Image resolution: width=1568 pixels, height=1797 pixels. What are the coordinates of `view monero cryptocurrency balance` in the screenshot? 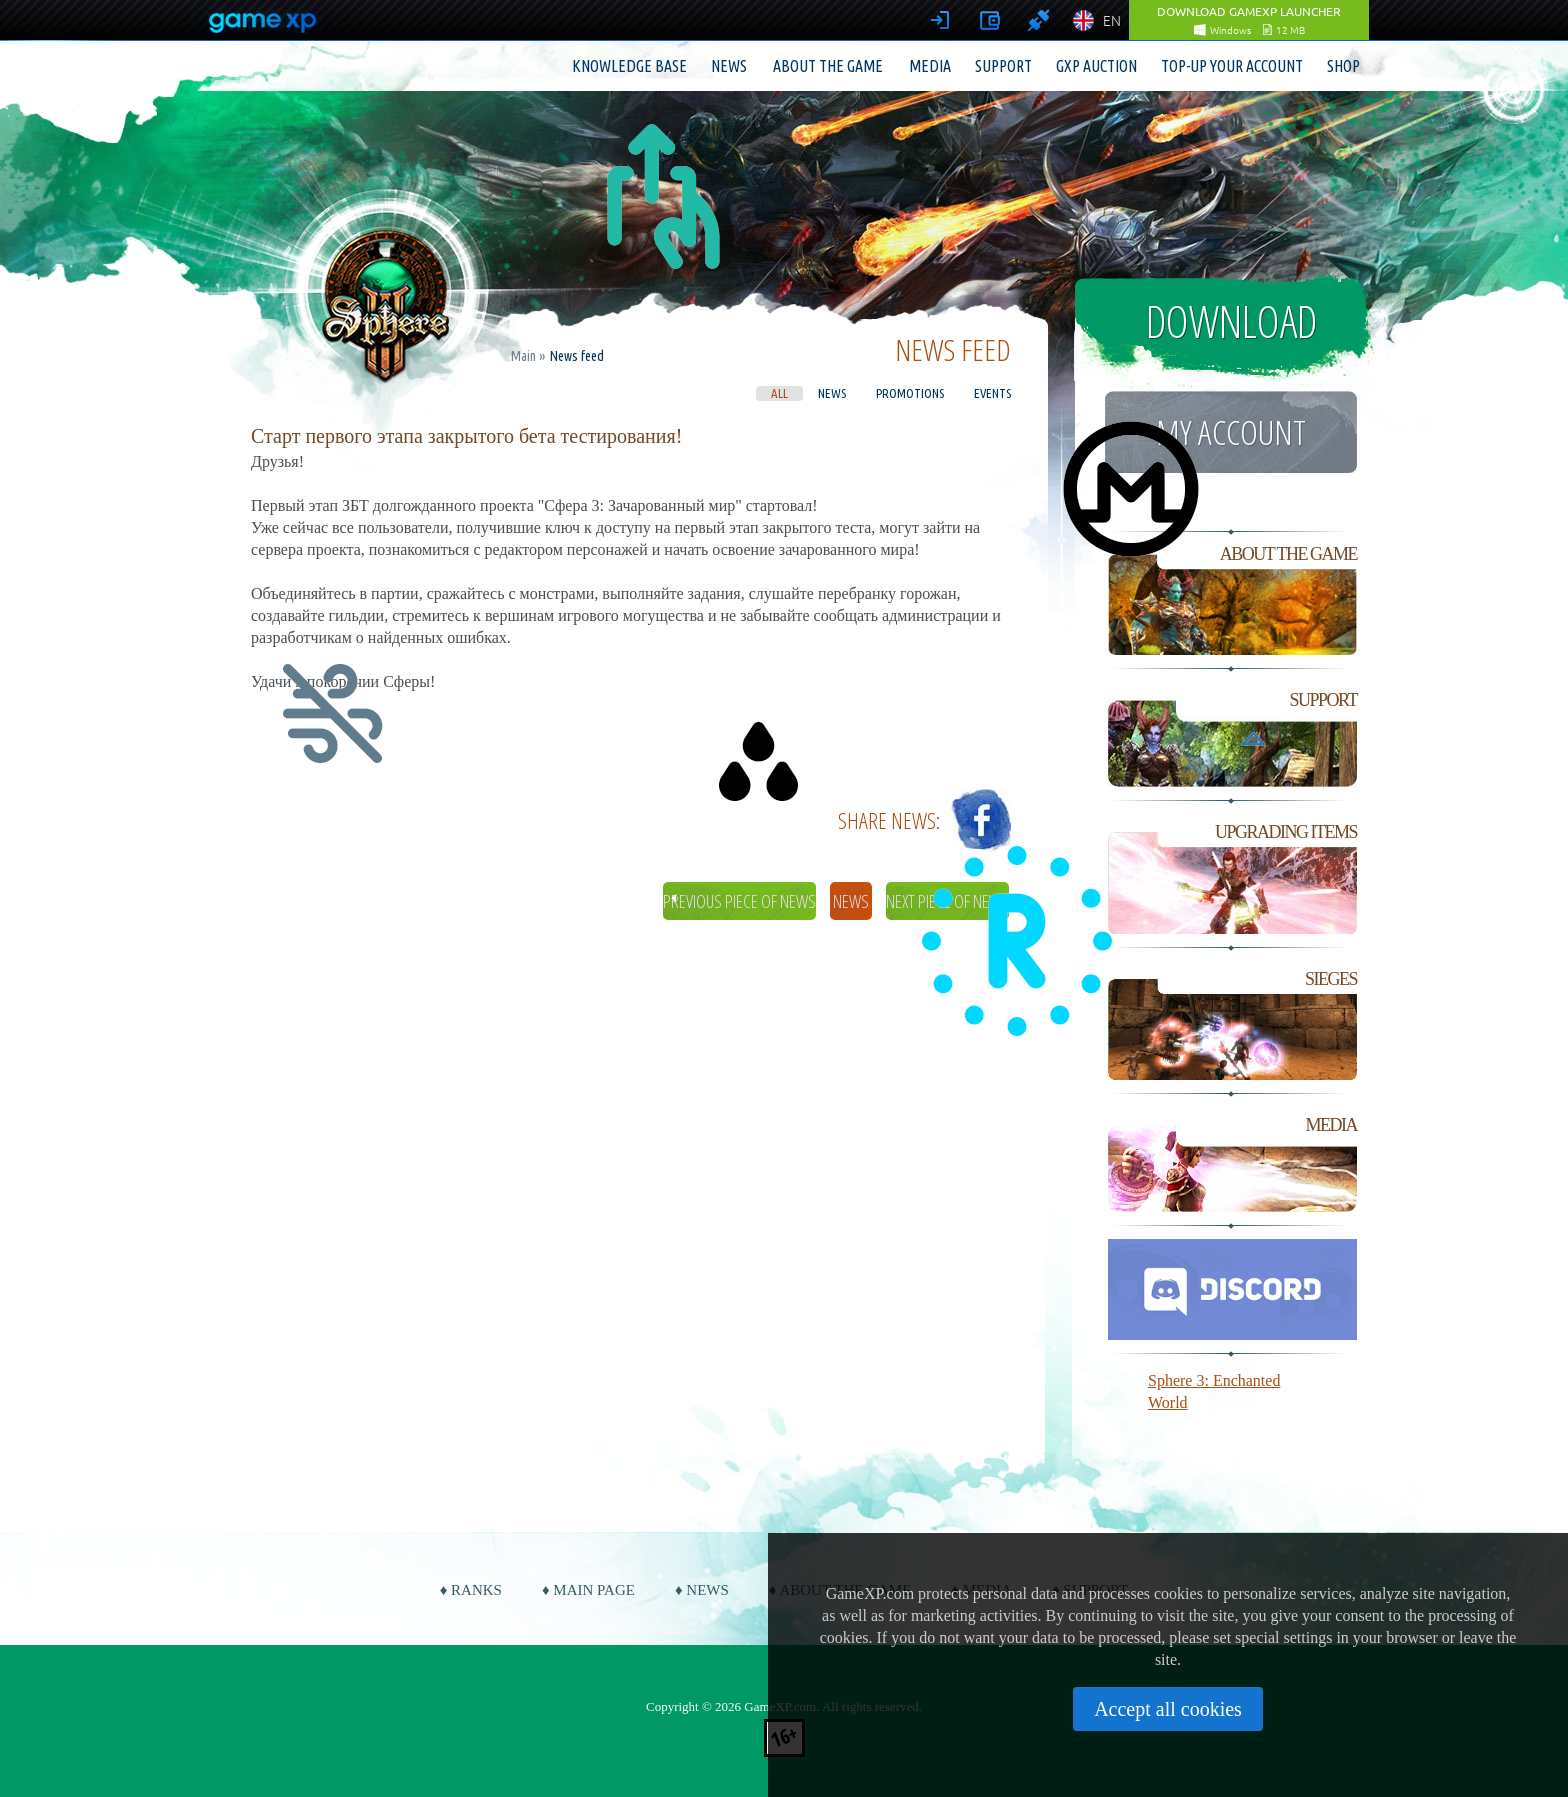 It's located at (1131, 489).